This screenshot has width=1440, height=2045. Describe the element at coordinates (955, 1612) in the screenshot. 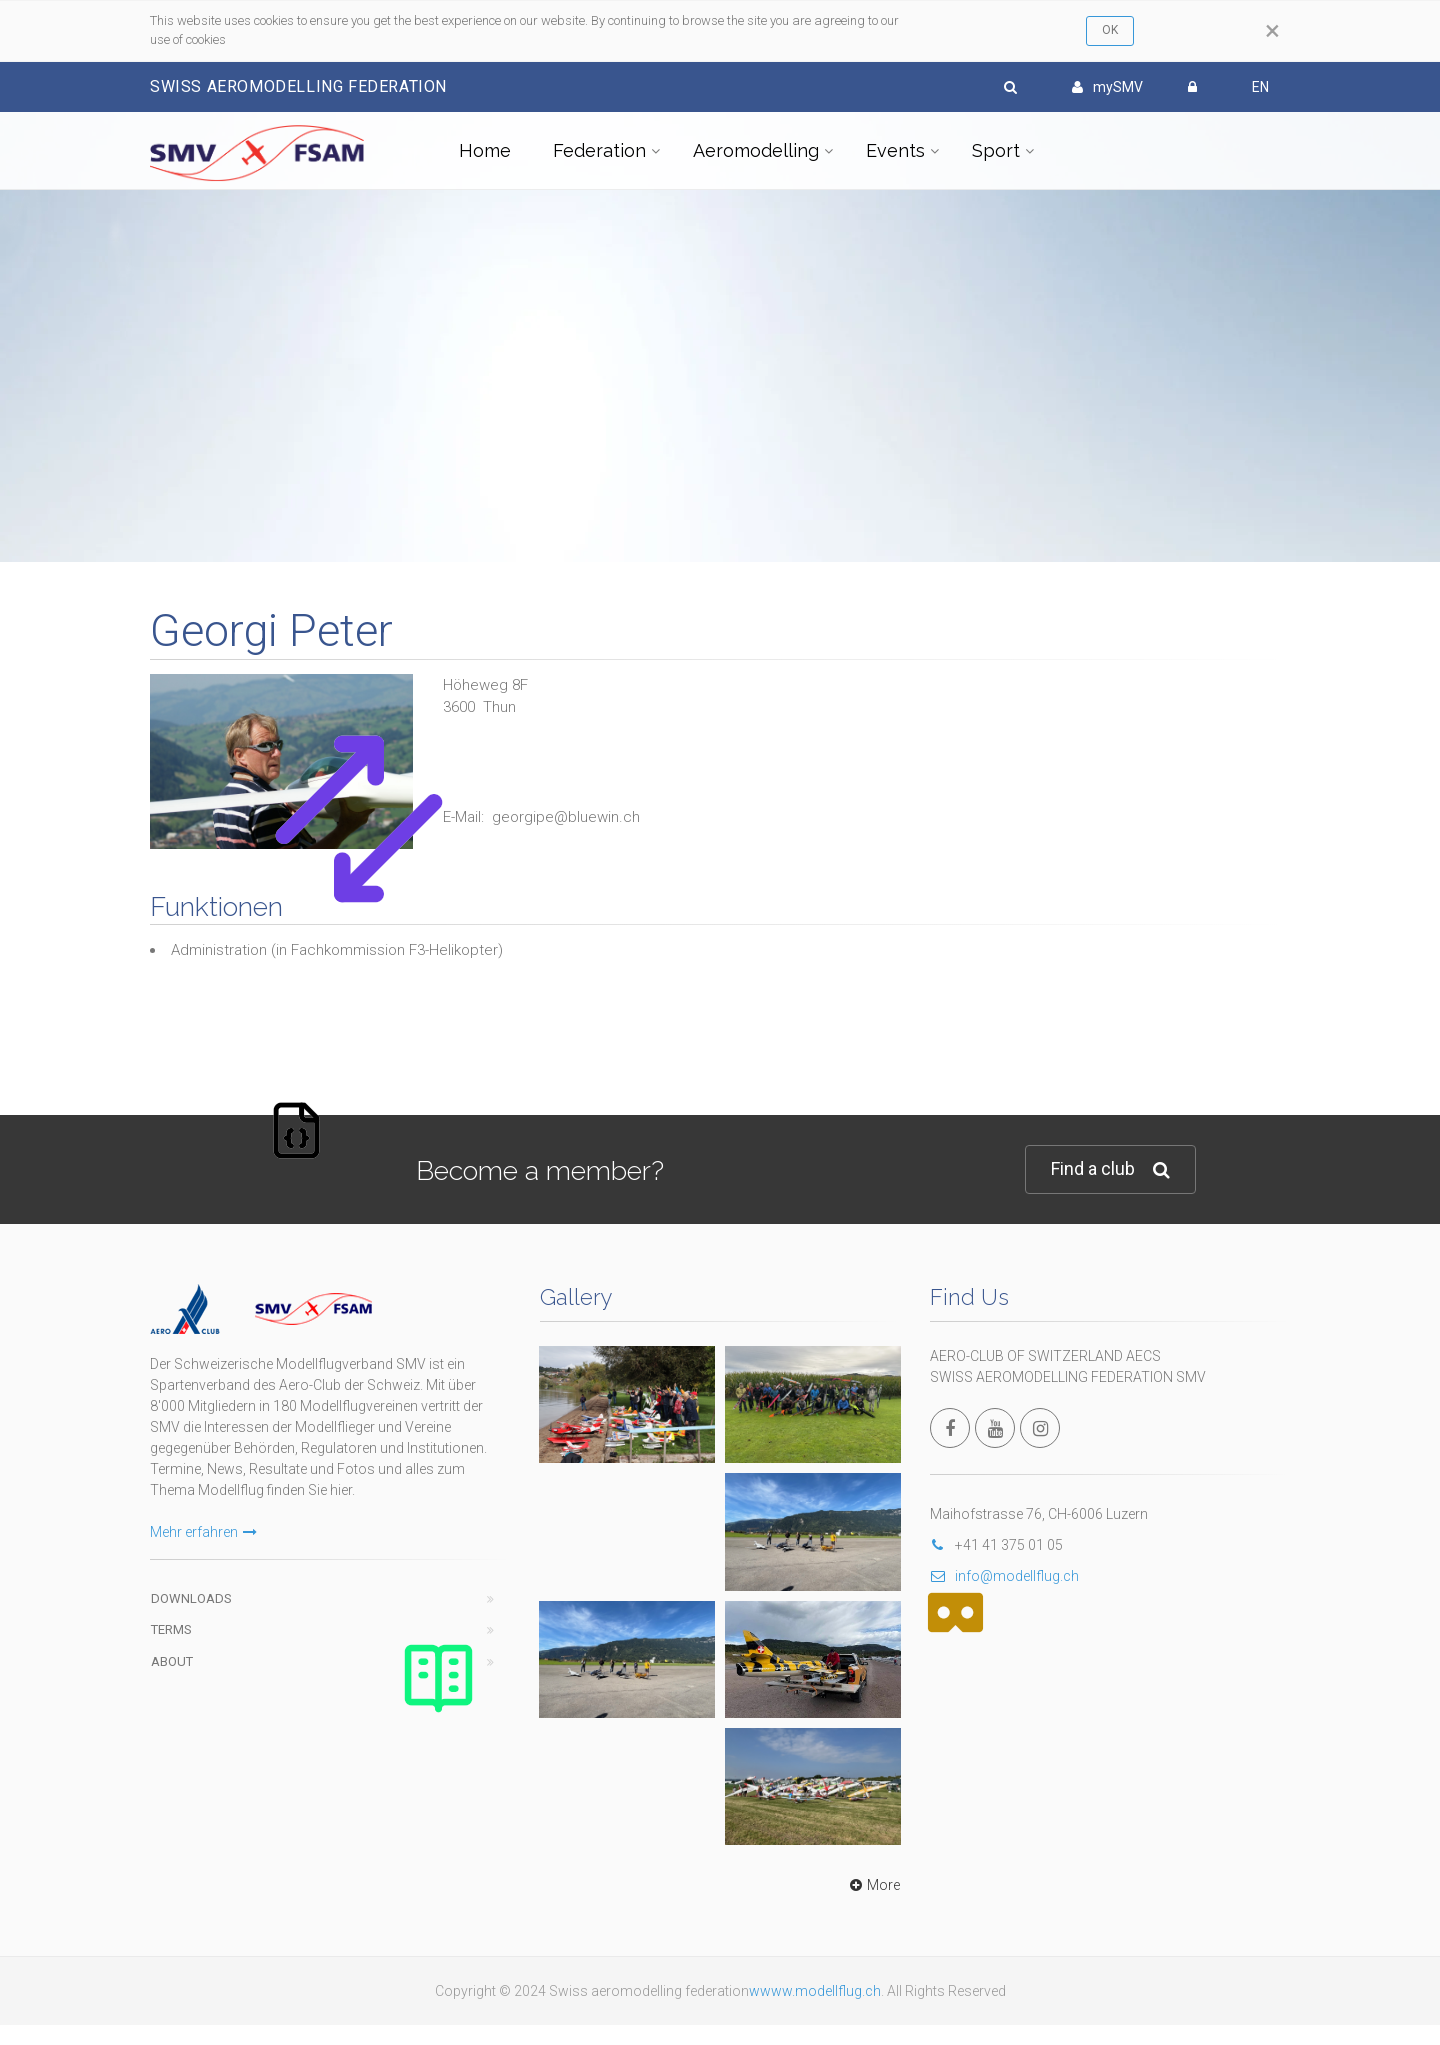

I see `launch google cardboard VR experience` at that location.